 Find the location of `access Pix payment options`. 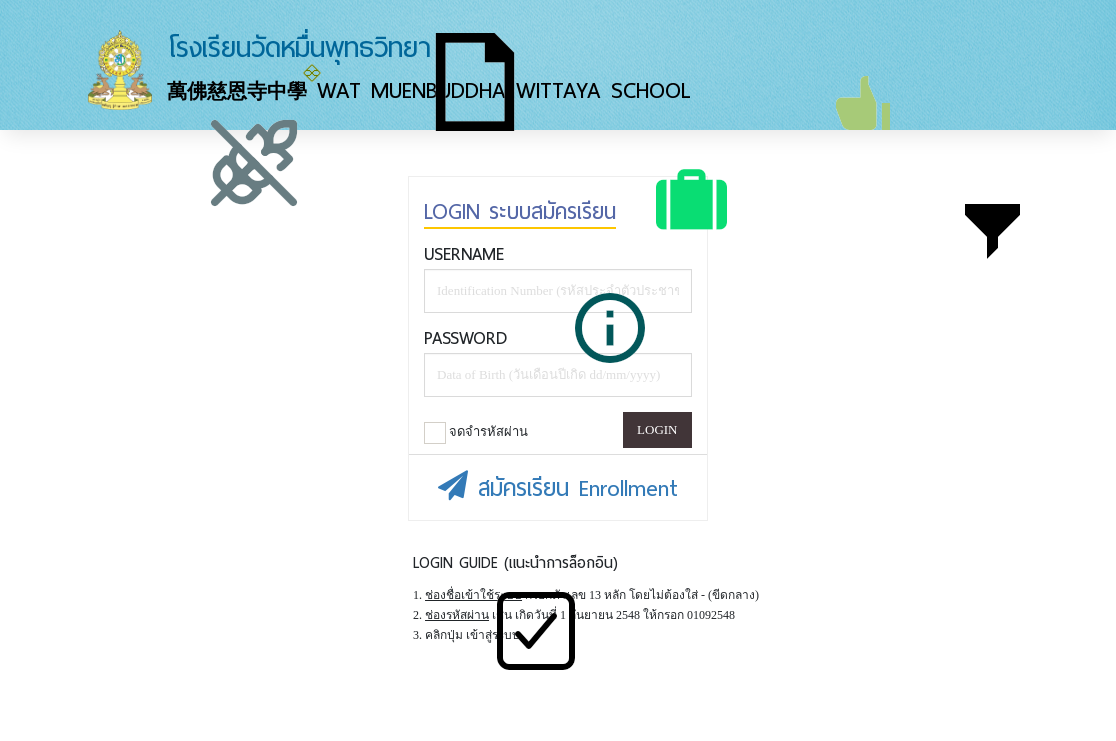

access Pix payment options is located at coordinates (312, 73).